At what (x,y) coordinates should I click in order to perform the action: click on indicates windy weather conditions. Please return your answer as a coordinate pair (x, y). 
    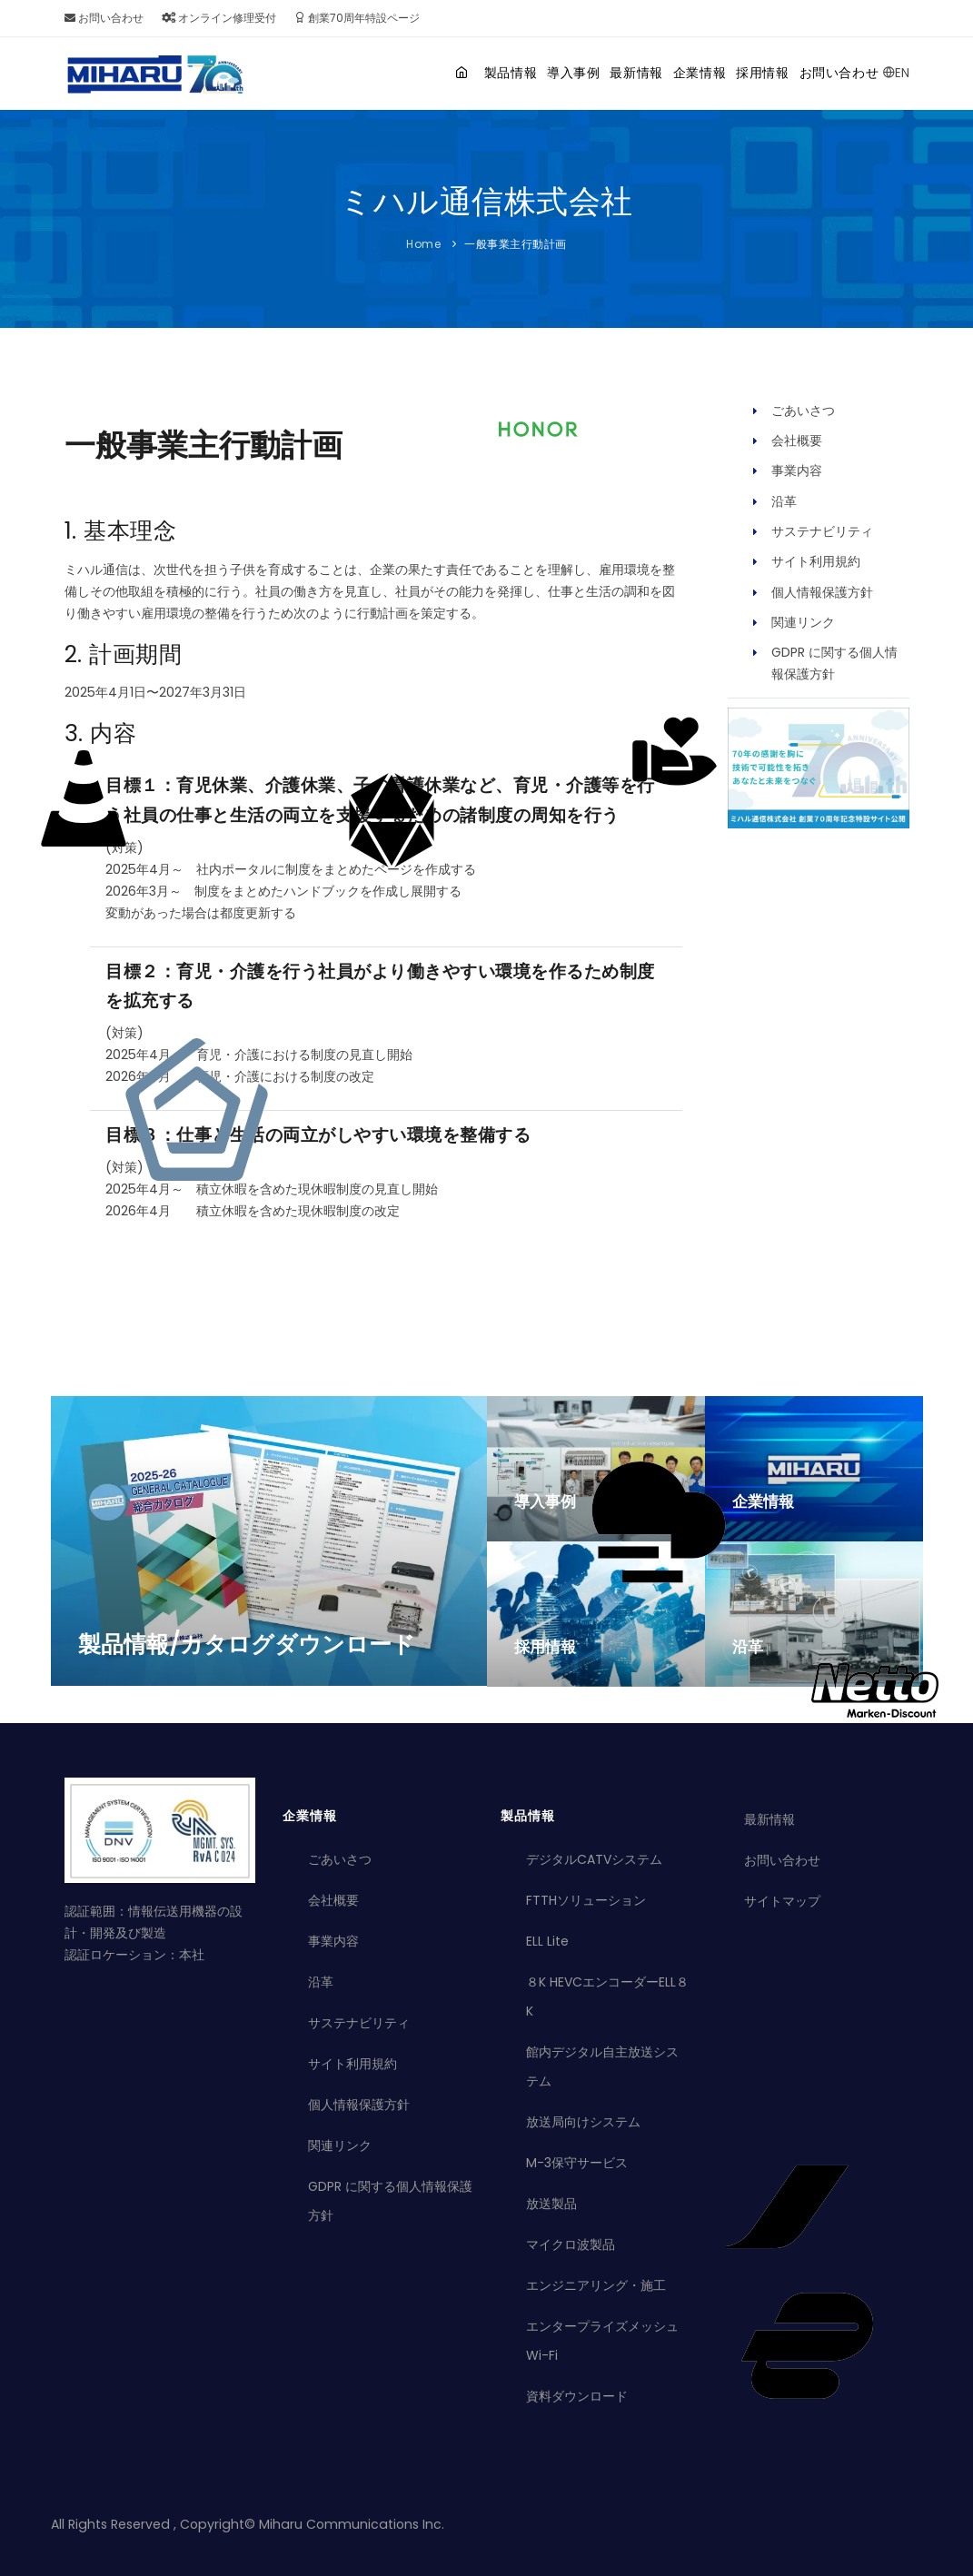
    Looking at the image, I should click on (659, 1516).